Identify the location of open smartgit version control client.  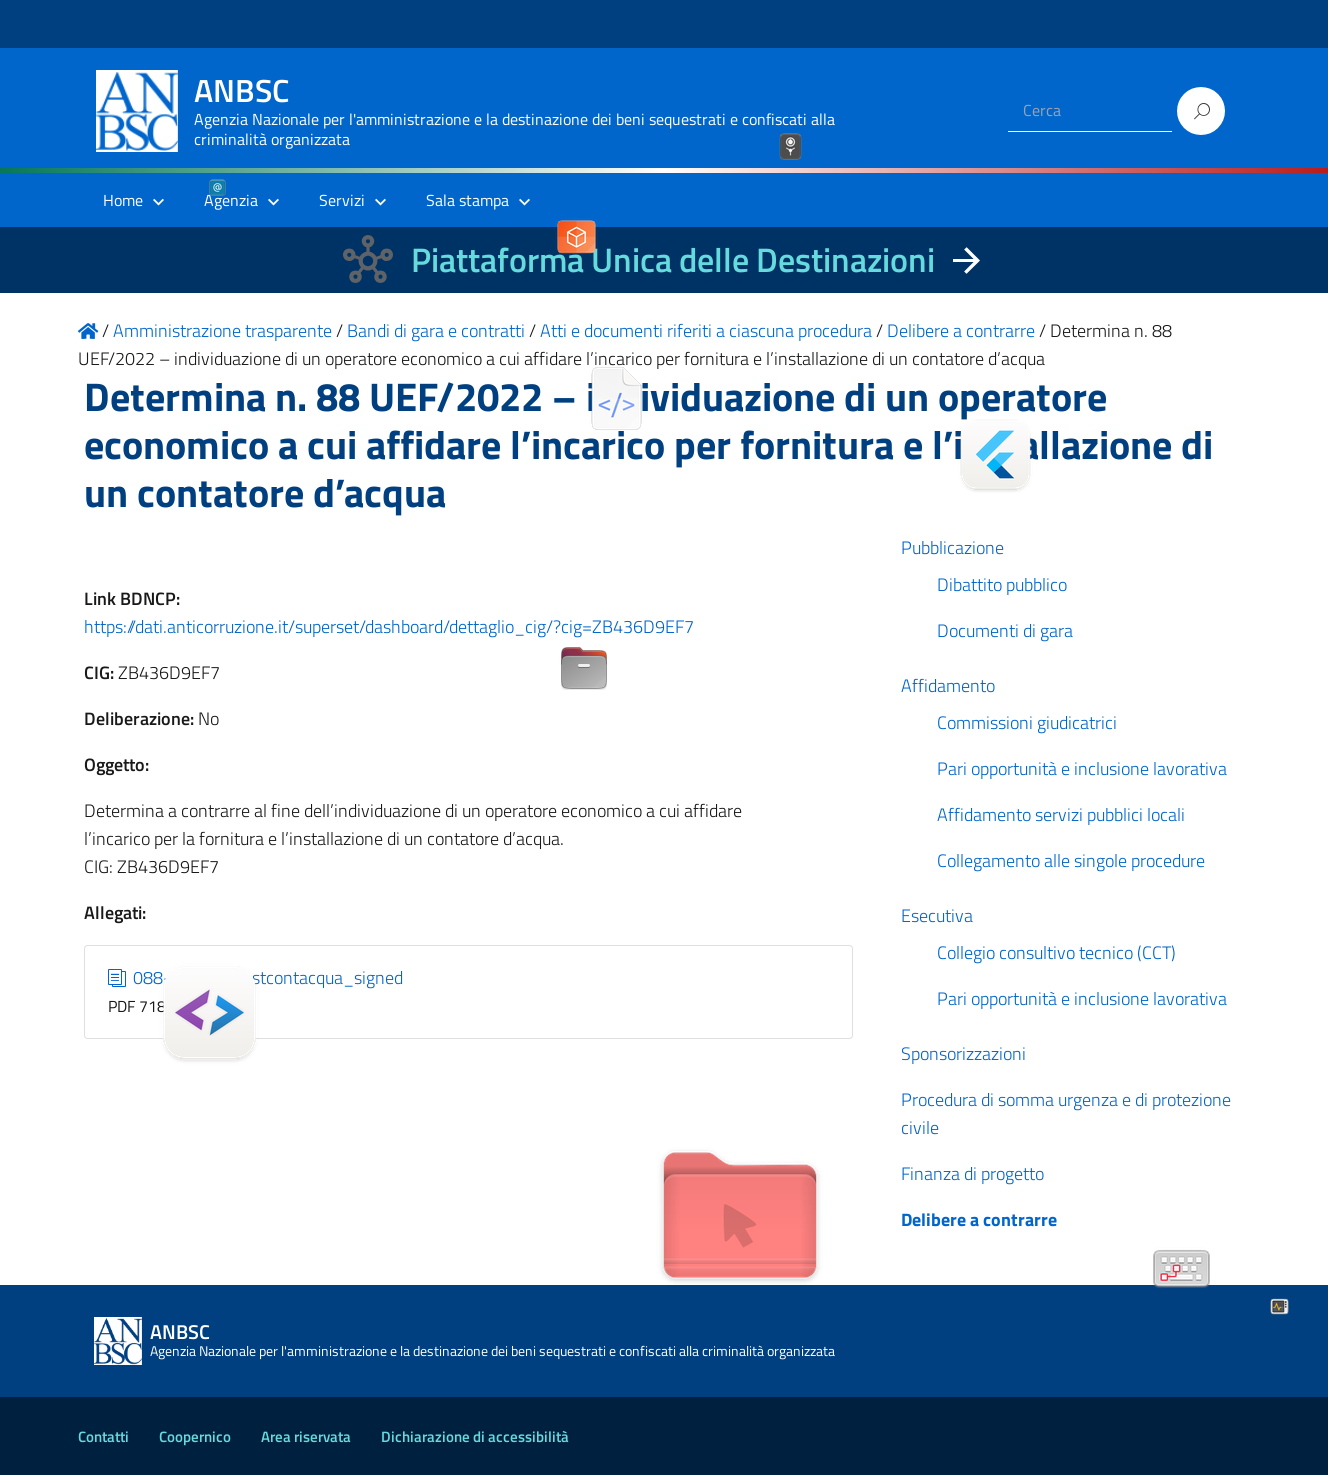
(209, 1012).